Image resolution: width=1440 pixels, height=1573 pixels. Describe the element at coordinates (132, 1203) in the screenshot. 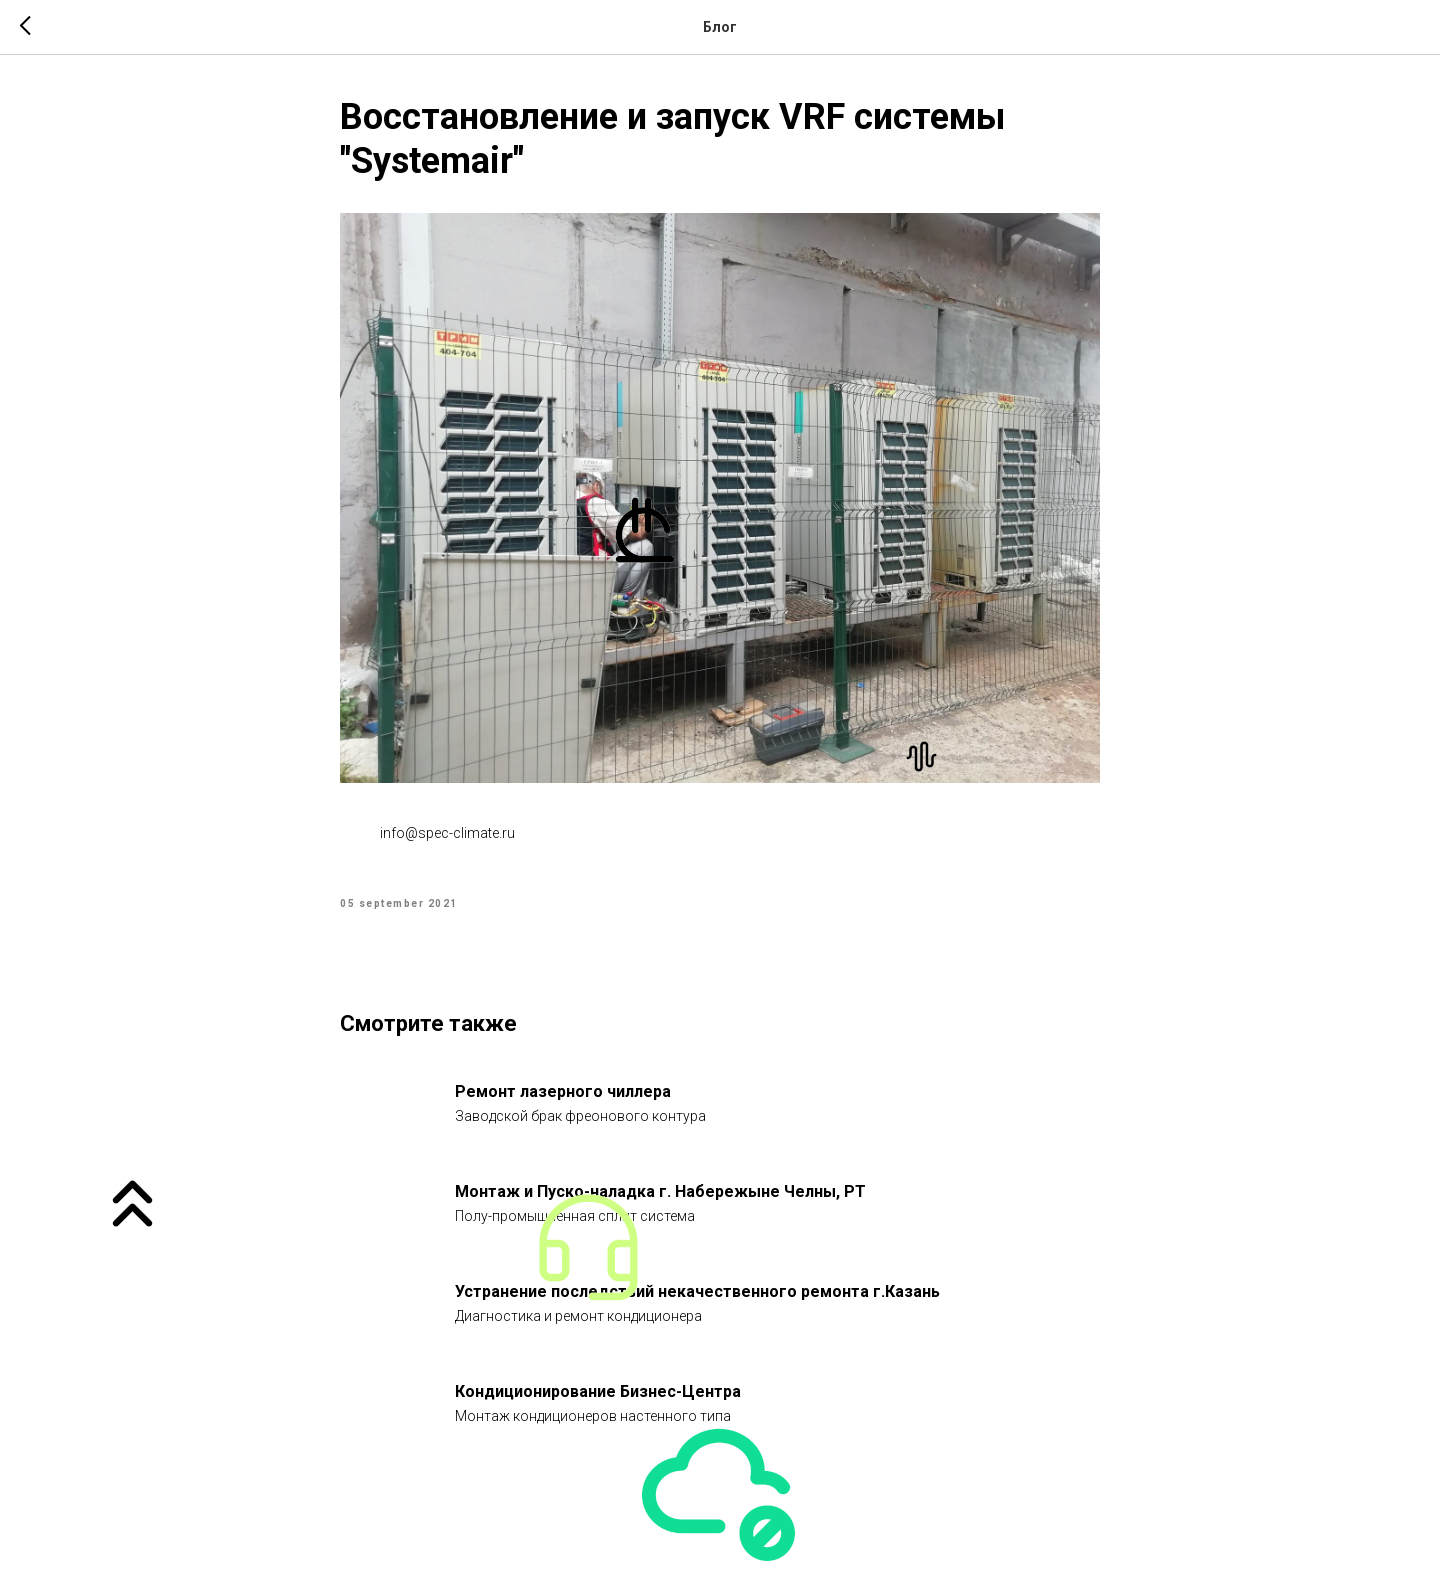

I see `scroll to top of page` at that location.